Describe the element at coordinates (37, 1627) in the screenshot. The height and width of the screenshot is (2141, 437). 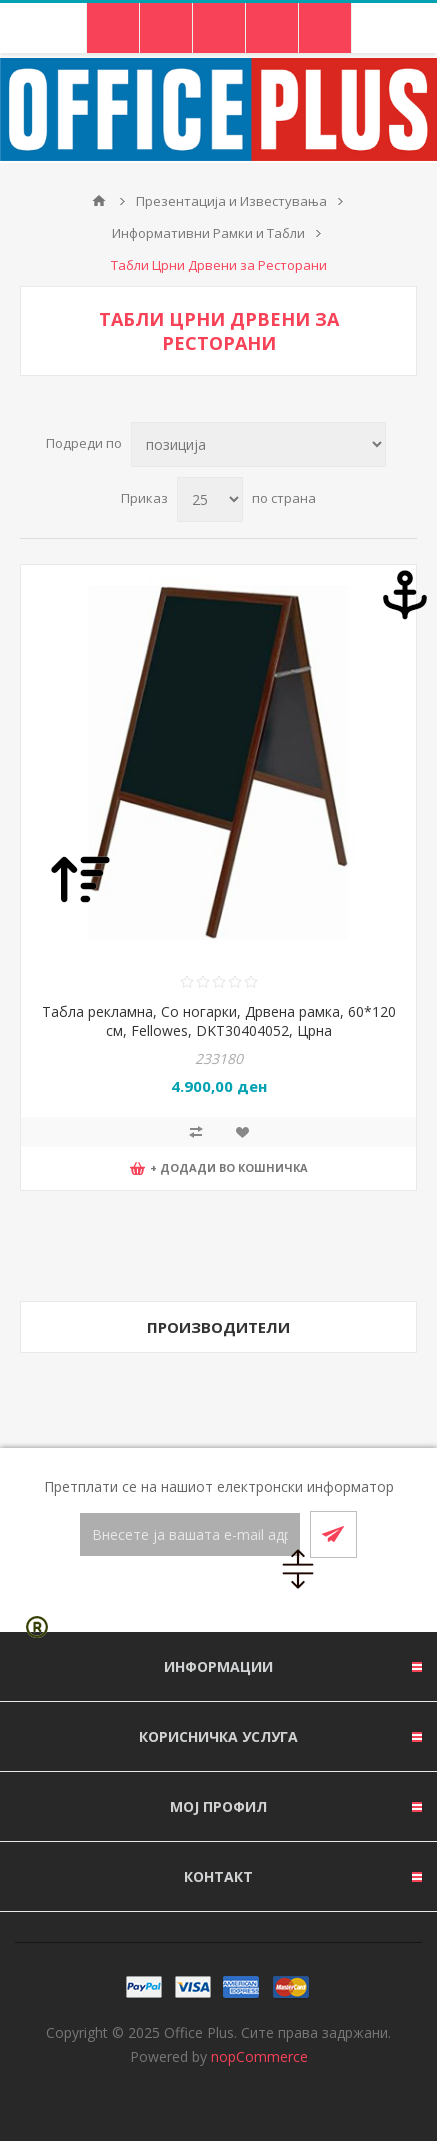
I see `indicates registered trademark status` at that location.